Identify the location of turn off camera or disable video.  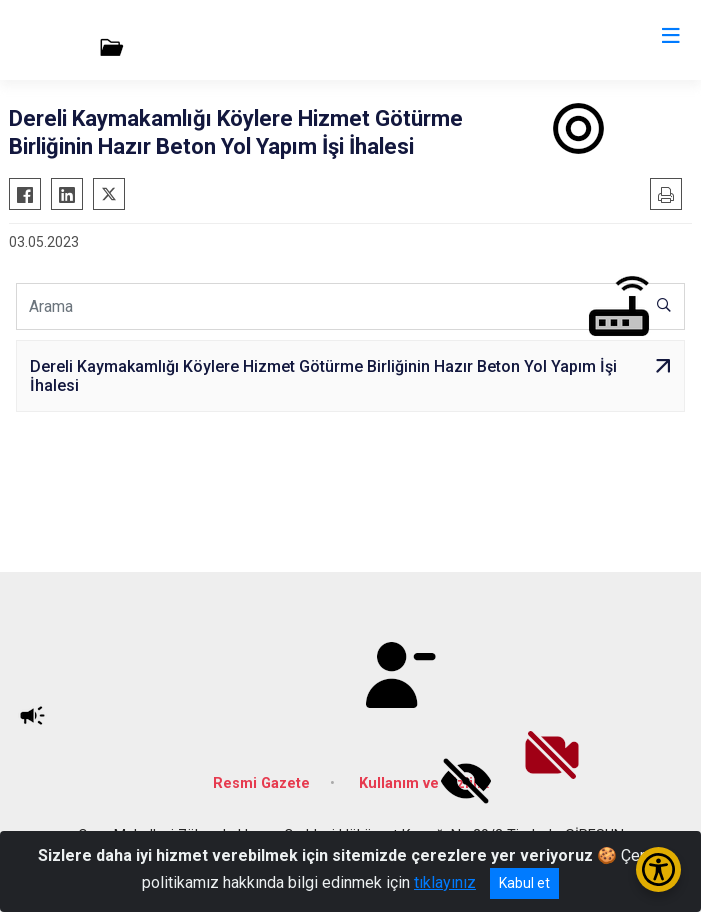
(552, 755).